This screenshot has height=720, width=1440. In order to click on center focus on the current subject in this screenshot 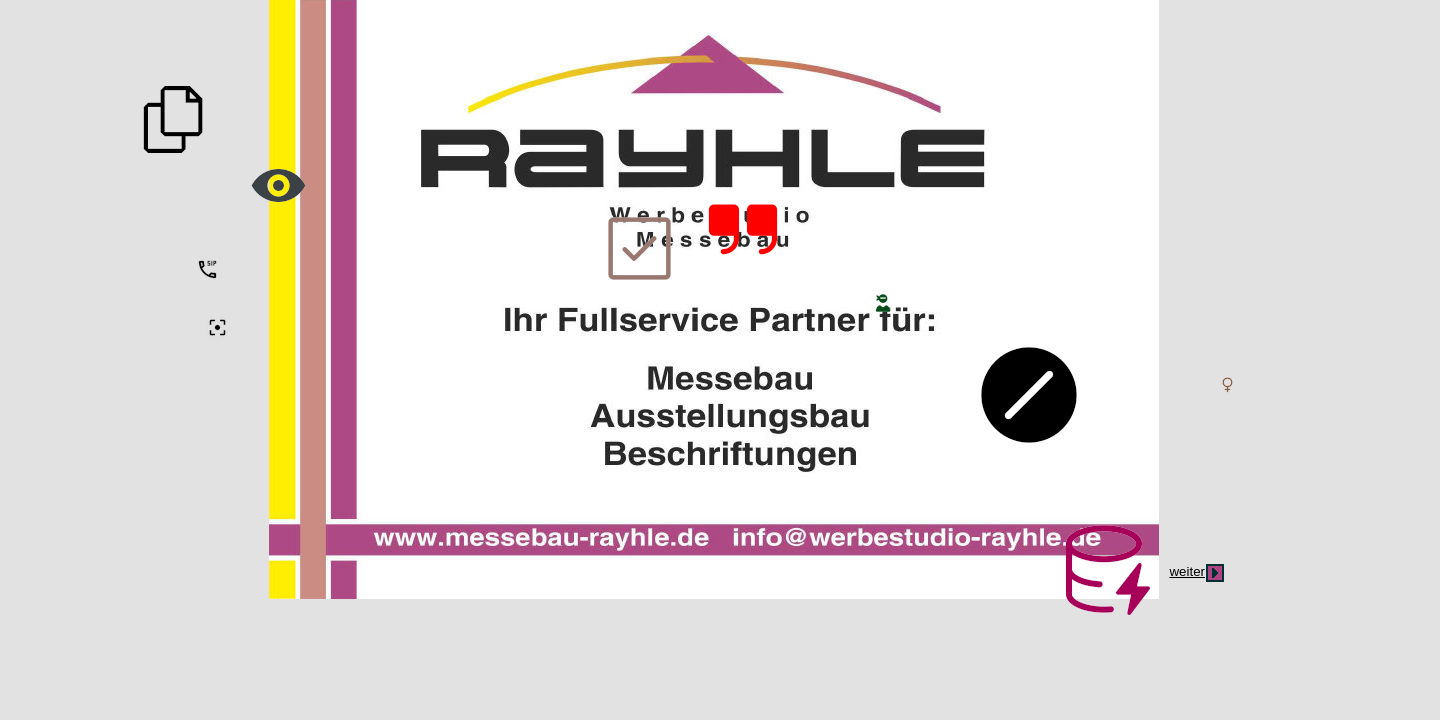, I will do `click(217, 327)`.